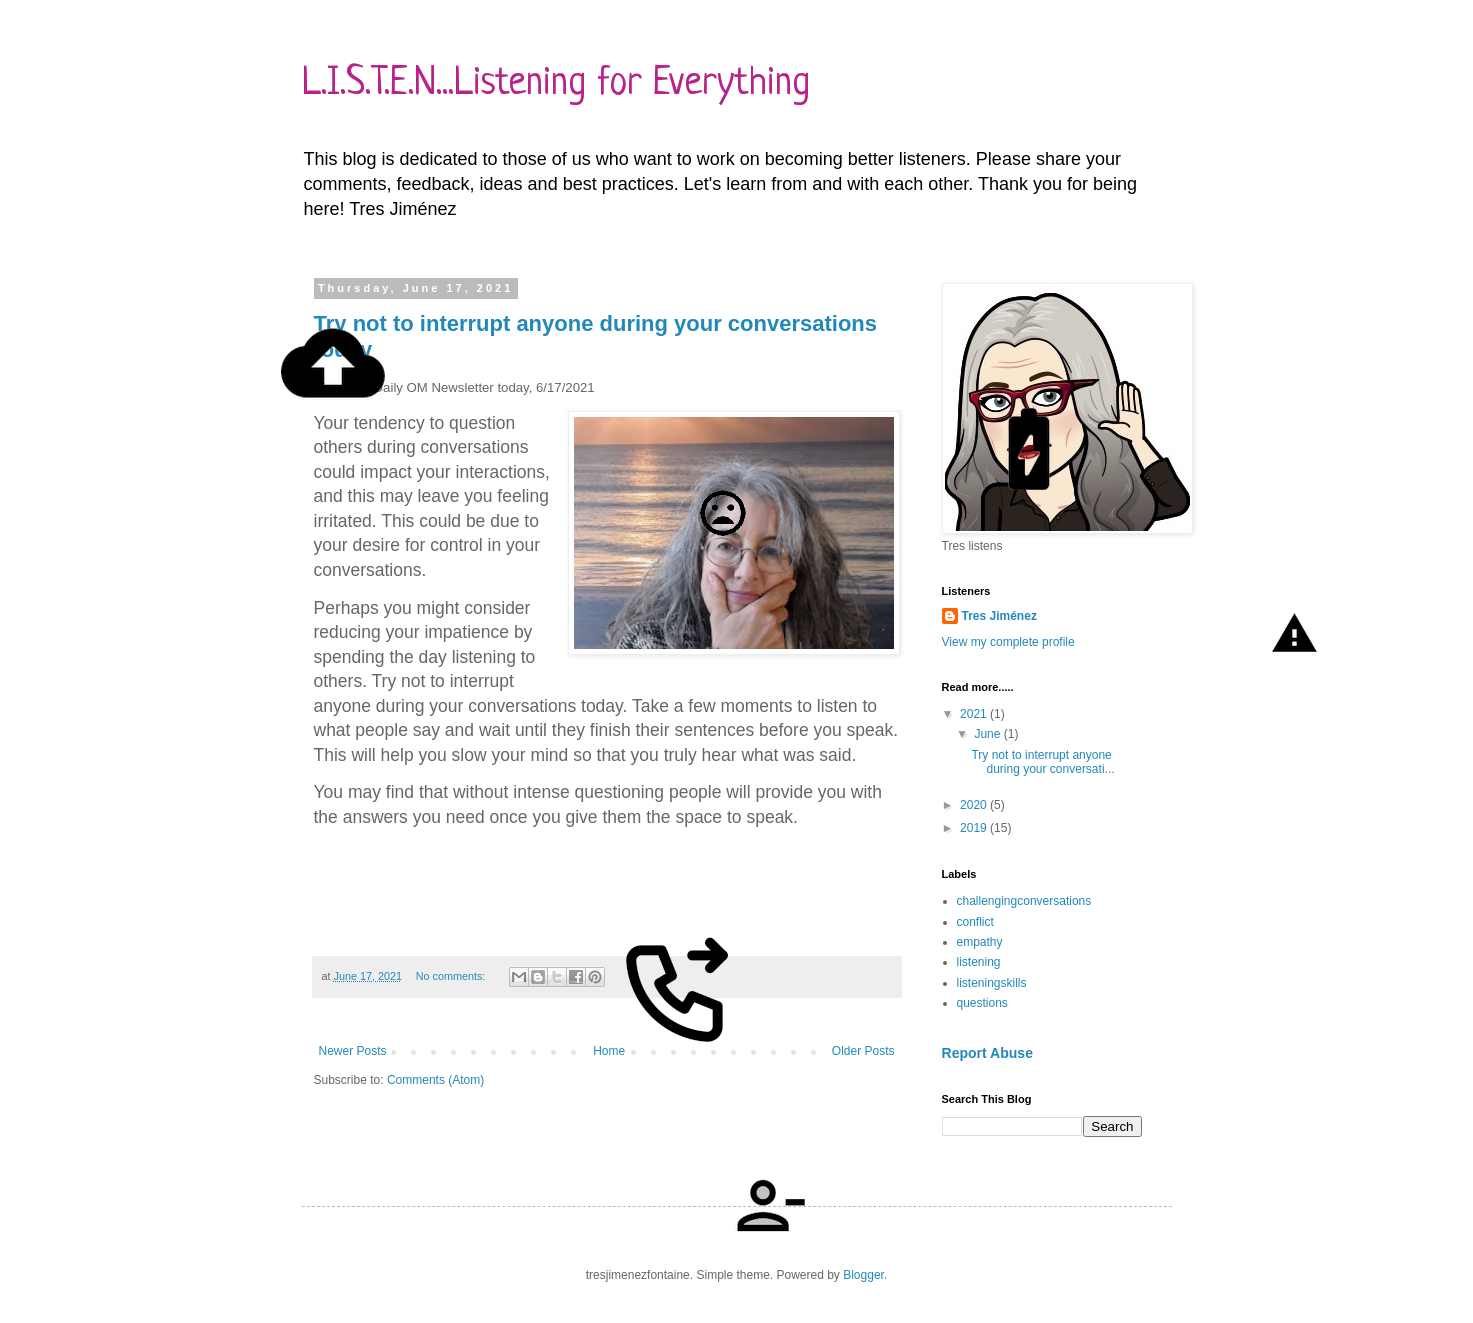 This screenshot has height=1323, width=1473. What do you see at coordinates (677, 991) in the screenshot?
I see `make an outgoing call` at bounding box center [677, 991].